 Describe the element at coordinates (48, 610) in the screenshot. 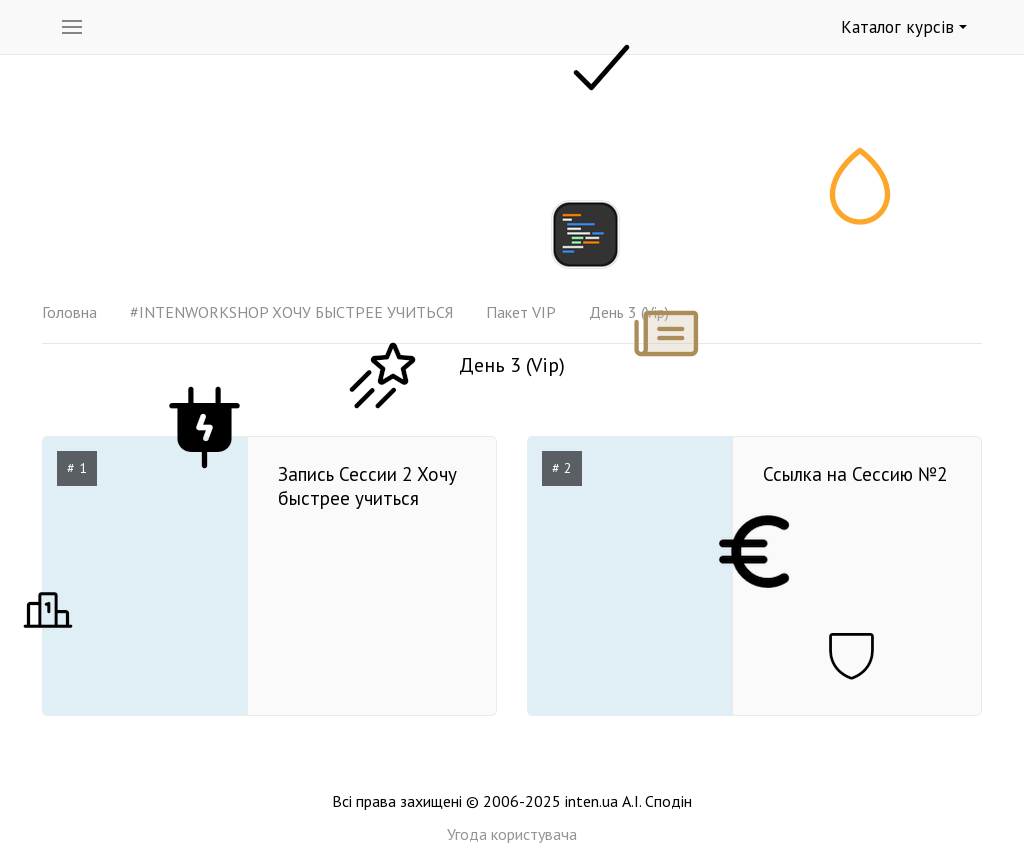

I see `view leaderboard rankings` at that location.